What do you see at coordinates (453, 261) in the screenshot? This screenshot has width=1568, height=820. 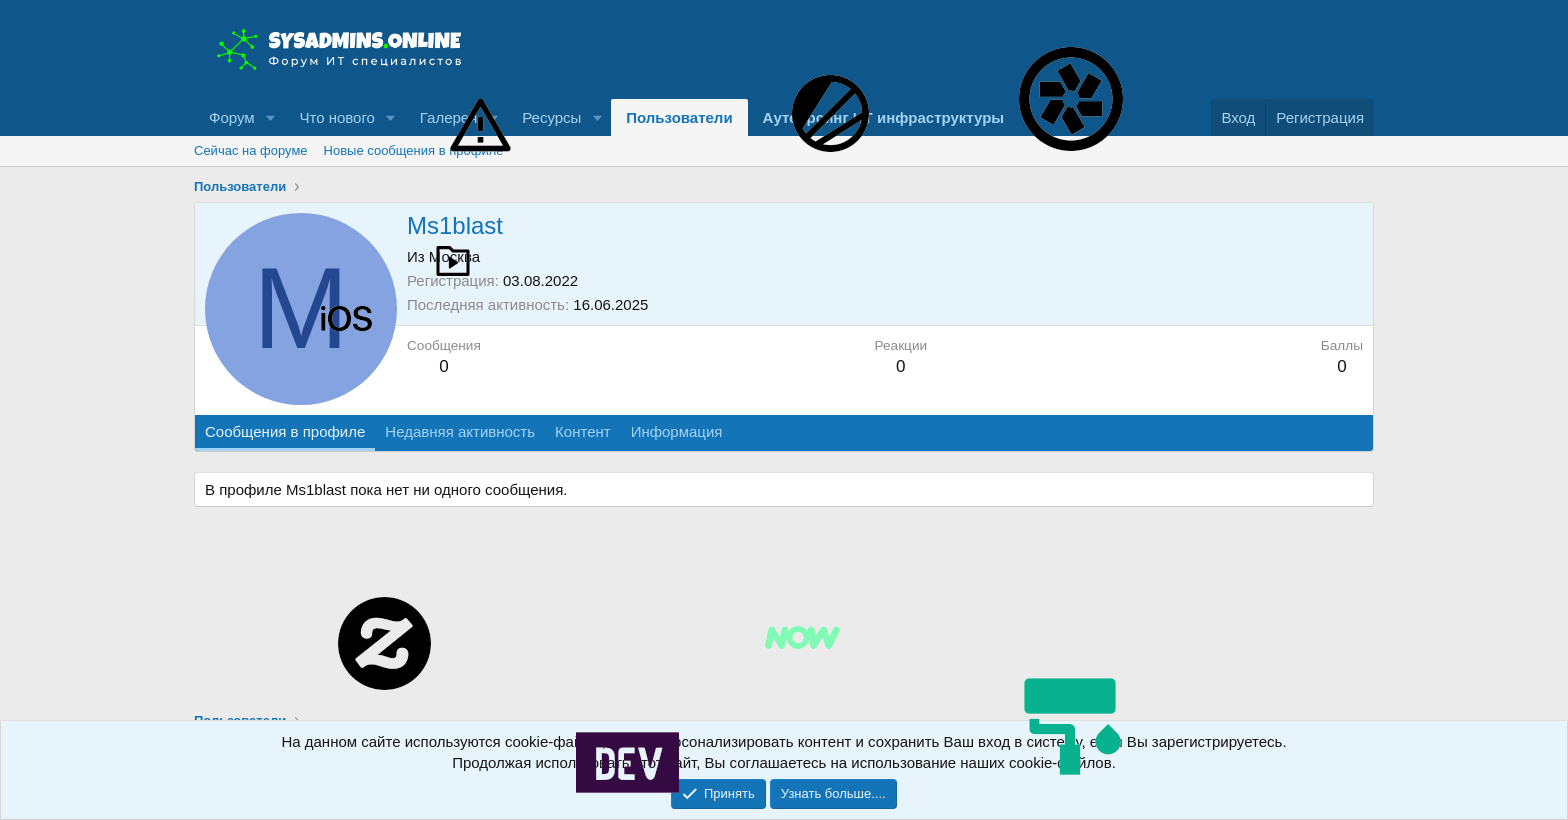 I see `open video files folder` at bounding box center [453, 261].